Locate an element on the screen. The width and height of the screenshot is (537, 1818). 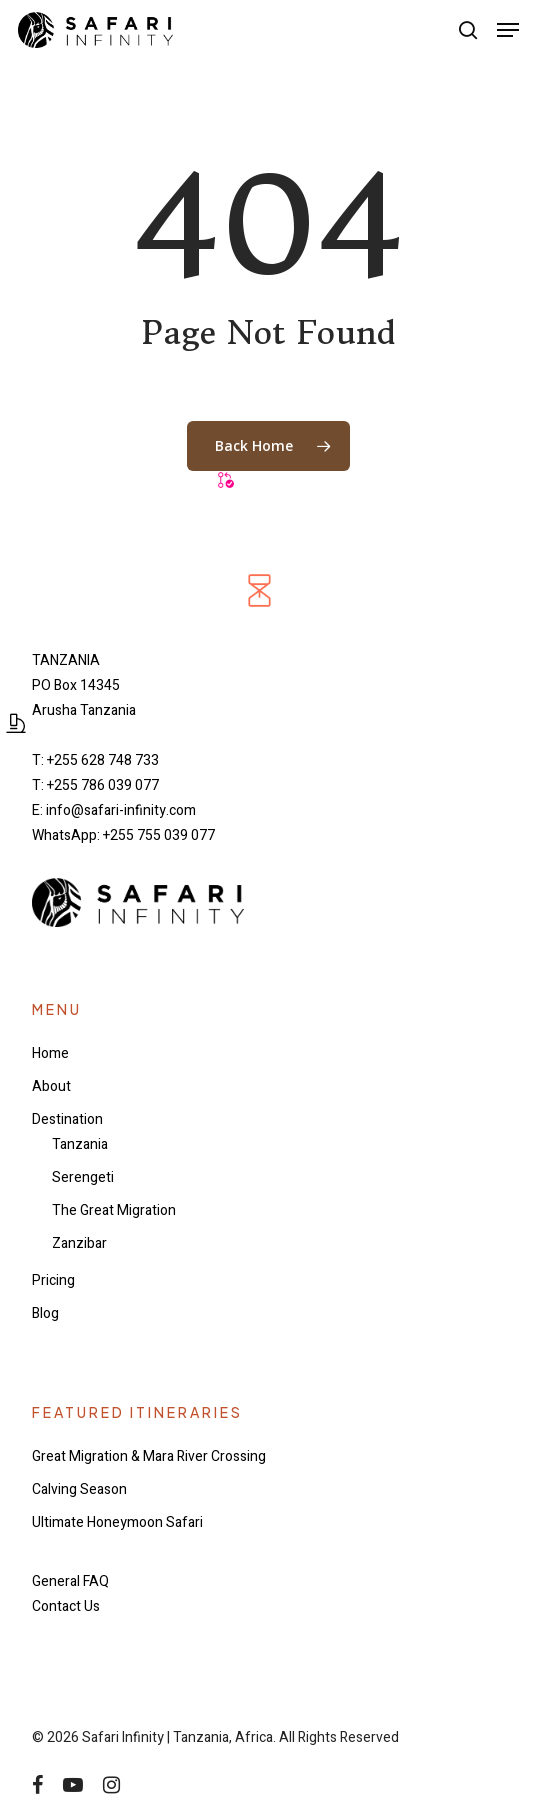
access research or lab tools is located at coordinates (16, 724).